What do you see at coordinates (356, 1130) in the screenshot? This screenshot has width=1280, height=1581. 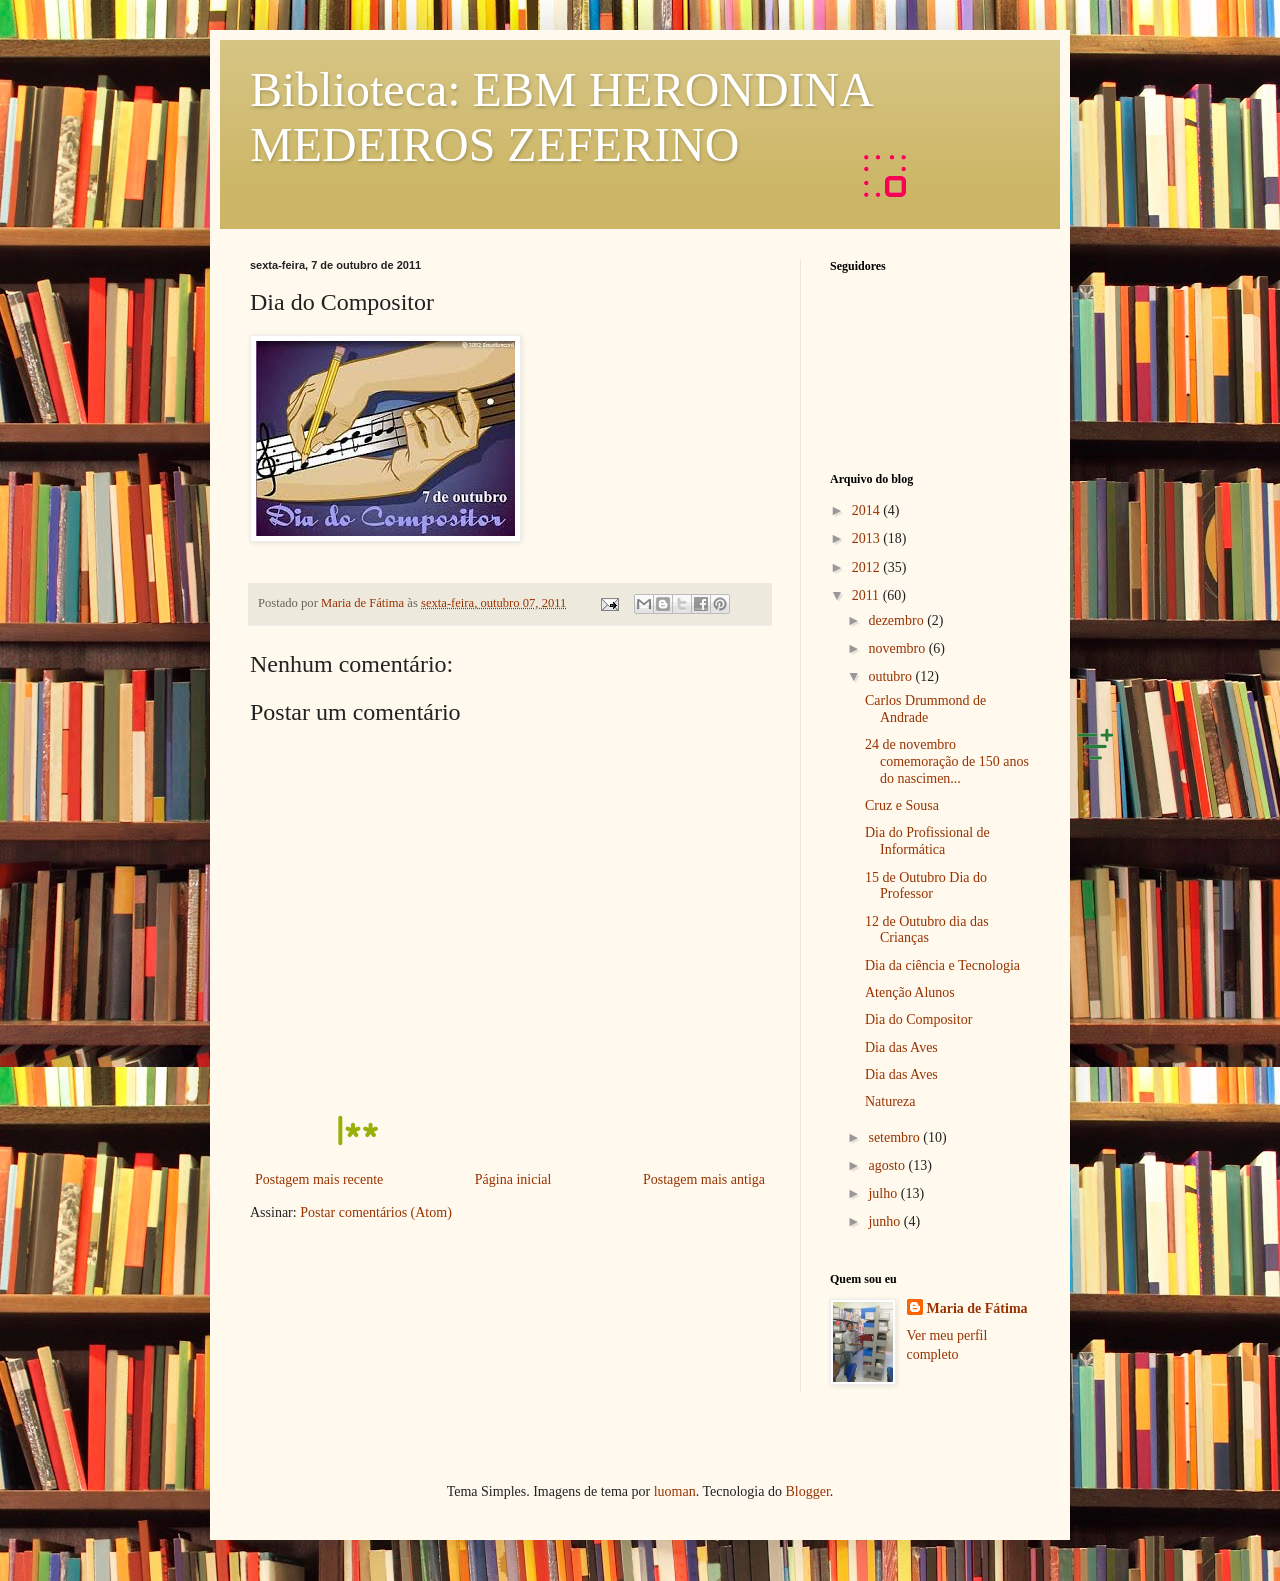 I see `enter or view password field` at bounding box center [356, 1130].